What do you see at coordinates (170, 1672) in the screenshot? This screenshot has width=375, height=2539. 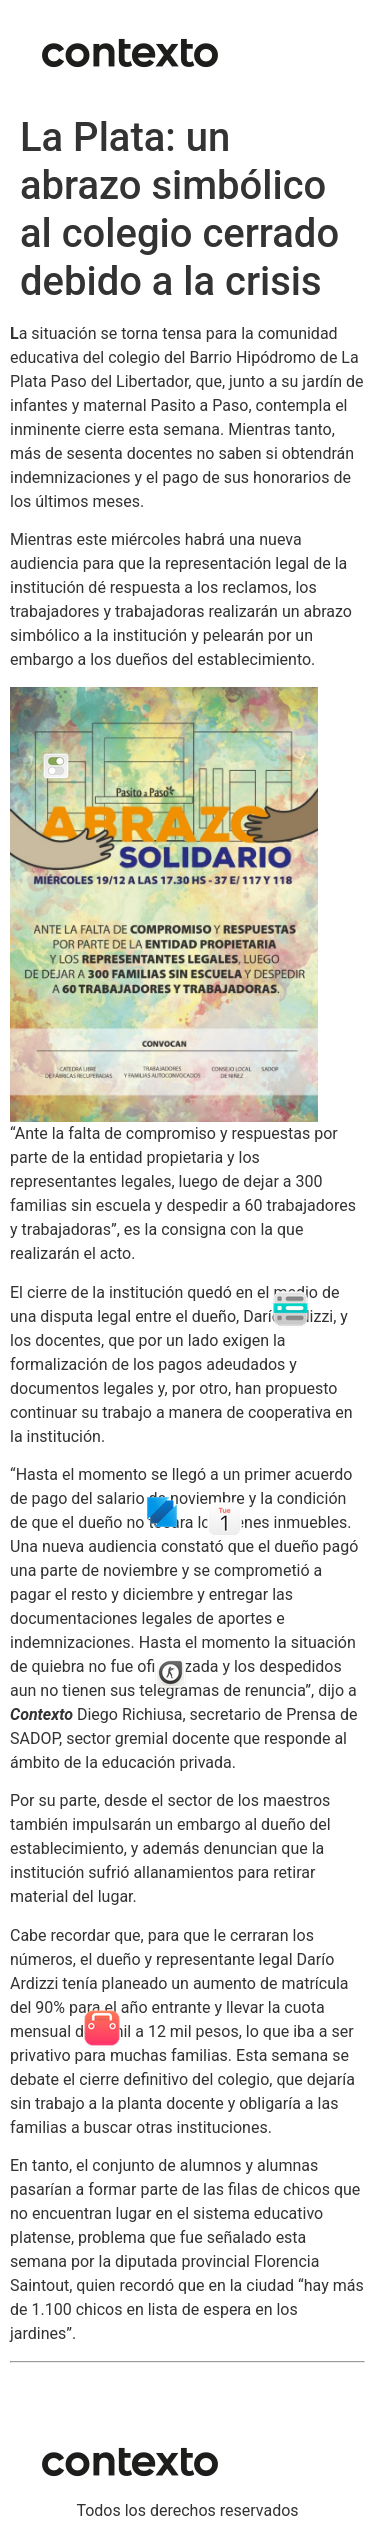 I see `launch counter-strike: global offensive` at bounding box center [170, 1672].